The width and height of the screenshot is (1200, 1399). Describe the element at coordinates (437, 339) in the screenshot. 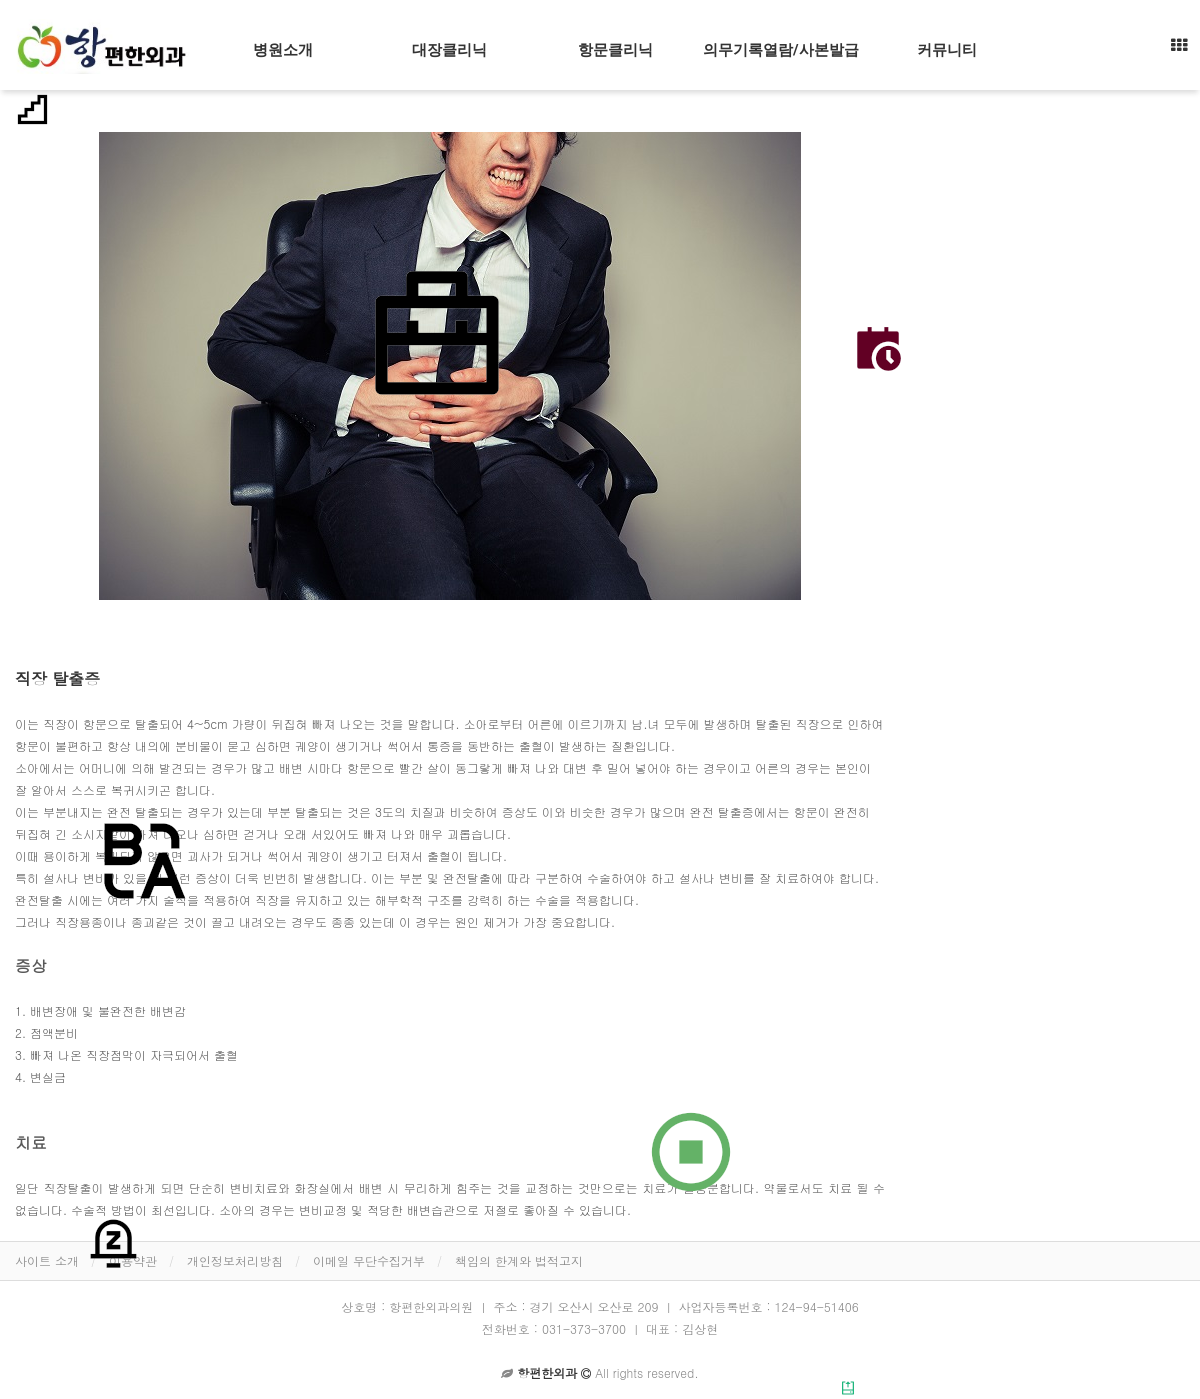

I see `access work or business documents` at that location.